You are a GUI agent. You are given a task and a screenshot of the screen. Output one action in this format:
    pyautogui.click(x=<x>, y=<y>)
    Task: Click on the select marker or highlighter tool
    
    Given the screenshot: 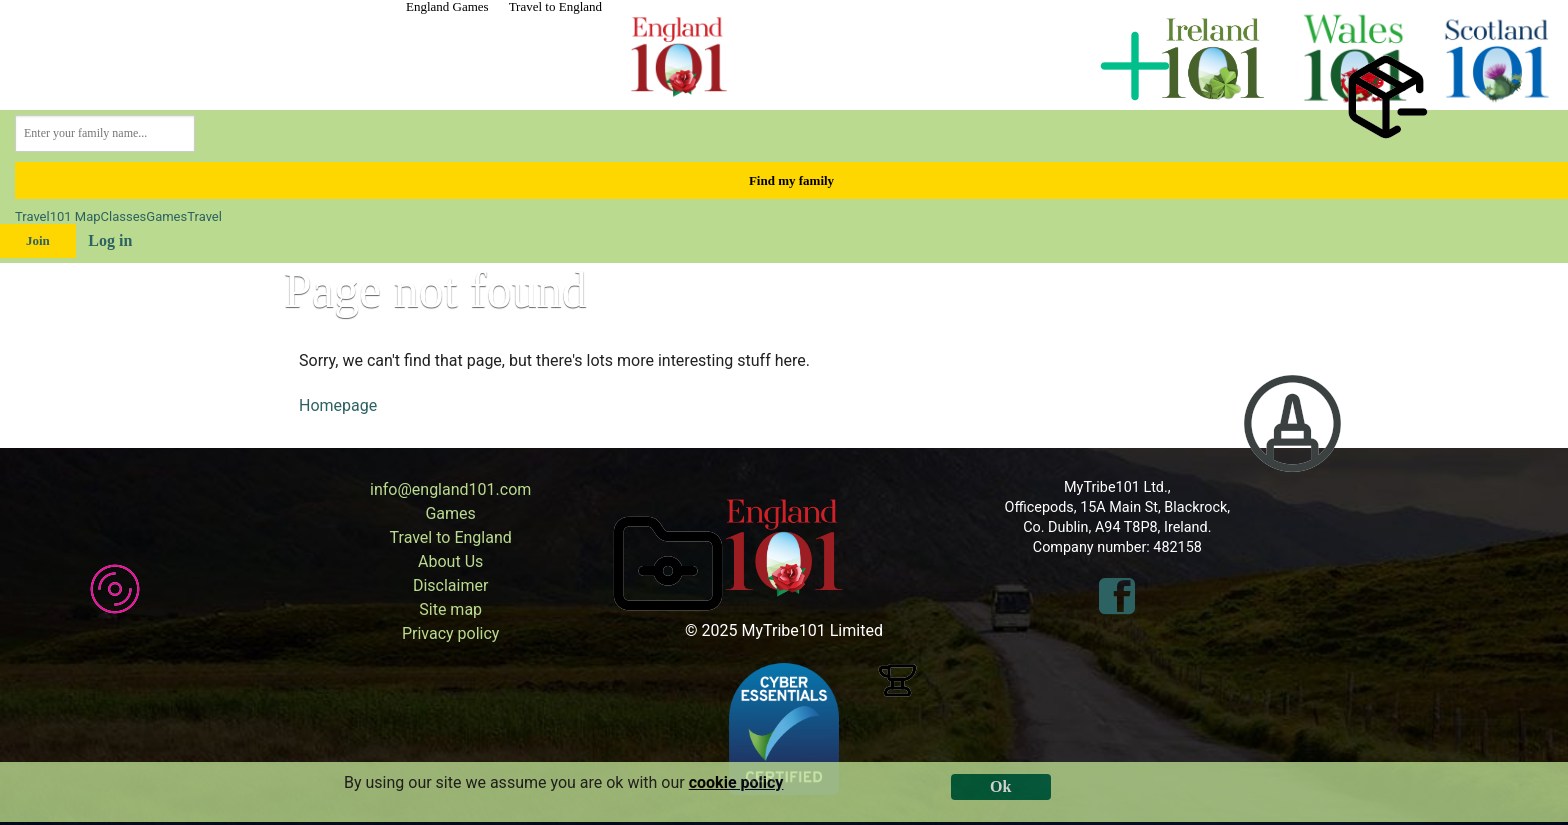 What is the action you would take?
    pyautogui.click(x=1292, y=423)
    